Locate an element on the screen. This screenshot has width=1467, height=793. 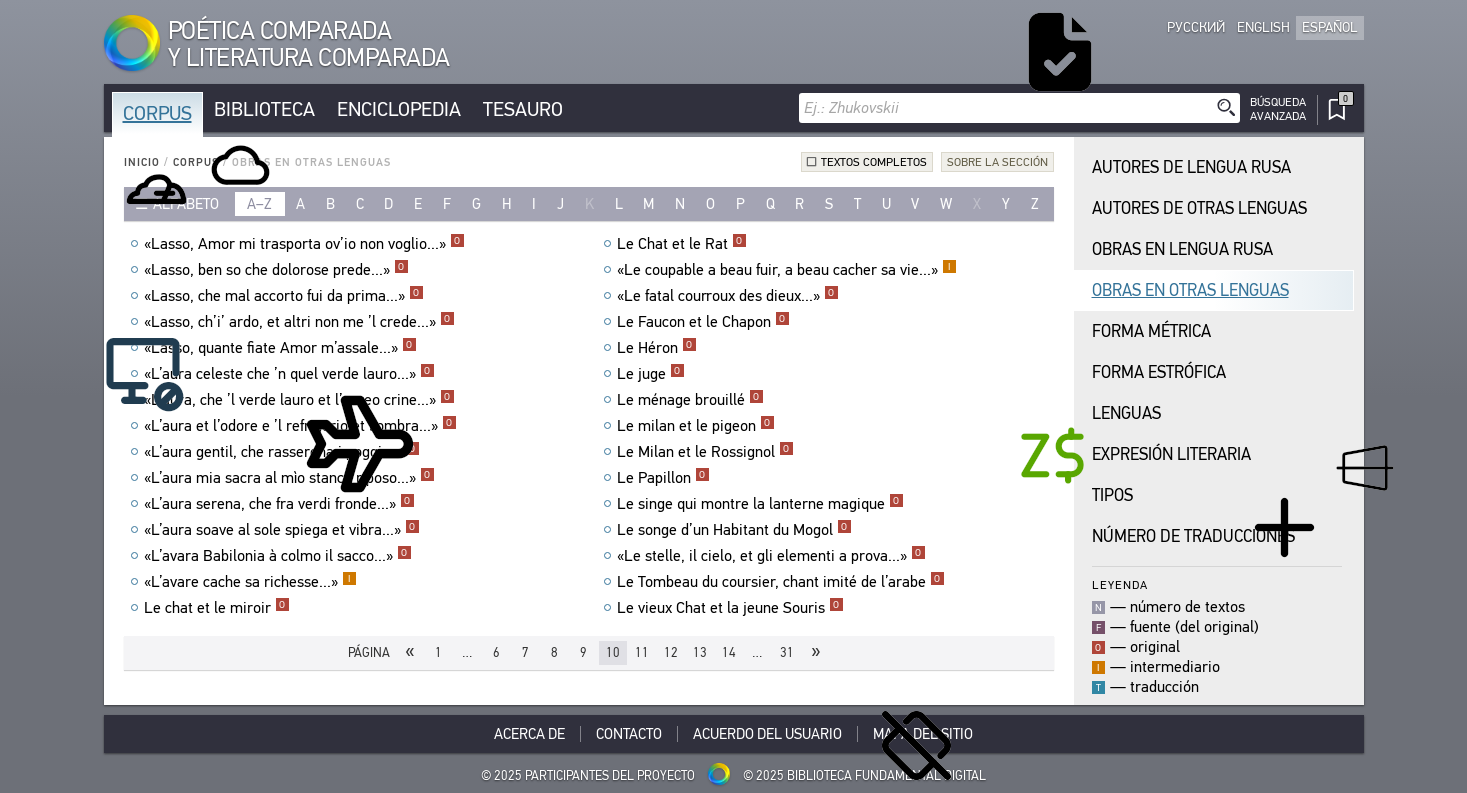
indicates zimbabwean dollar currency is located at coordinates (1052, 455).